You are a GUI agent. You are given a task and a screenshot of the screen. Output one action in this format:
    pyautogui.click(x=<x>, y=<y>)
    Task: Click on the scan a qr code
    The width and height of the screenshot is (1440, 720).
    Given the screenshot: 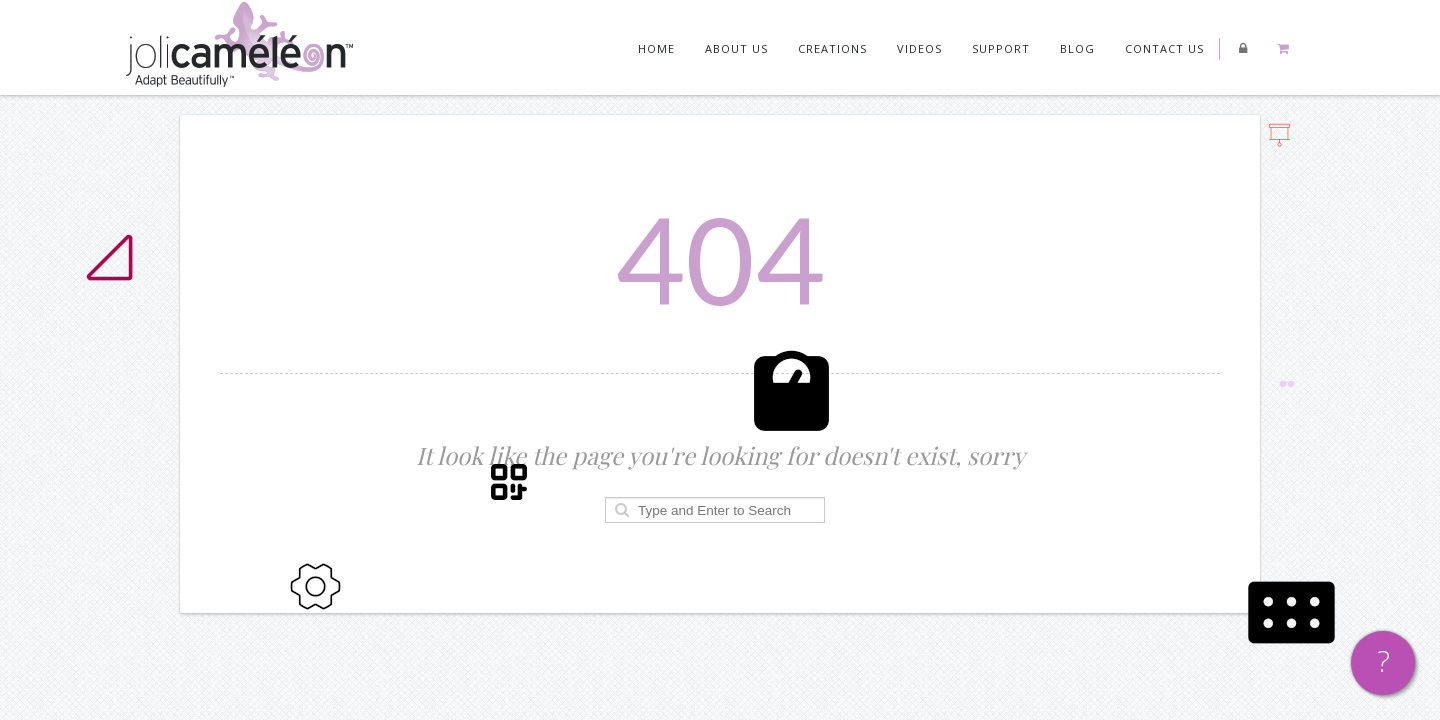 What is the action you would take?
    pyautogui.click(x=509, y=482)
    